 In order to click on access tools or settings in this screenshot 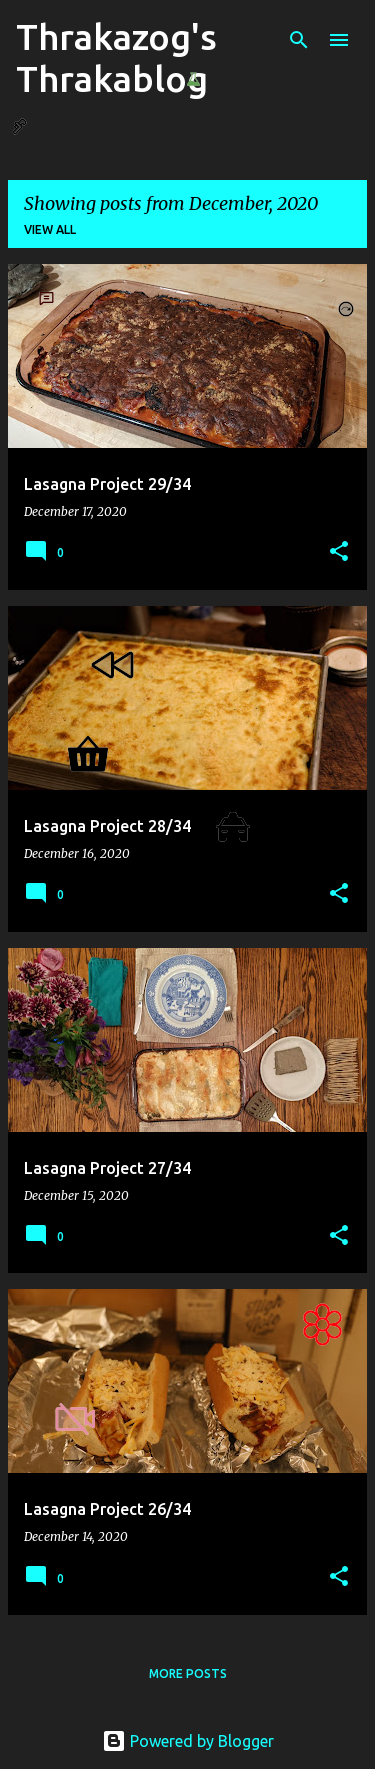, I will do `click(19, 126)`.